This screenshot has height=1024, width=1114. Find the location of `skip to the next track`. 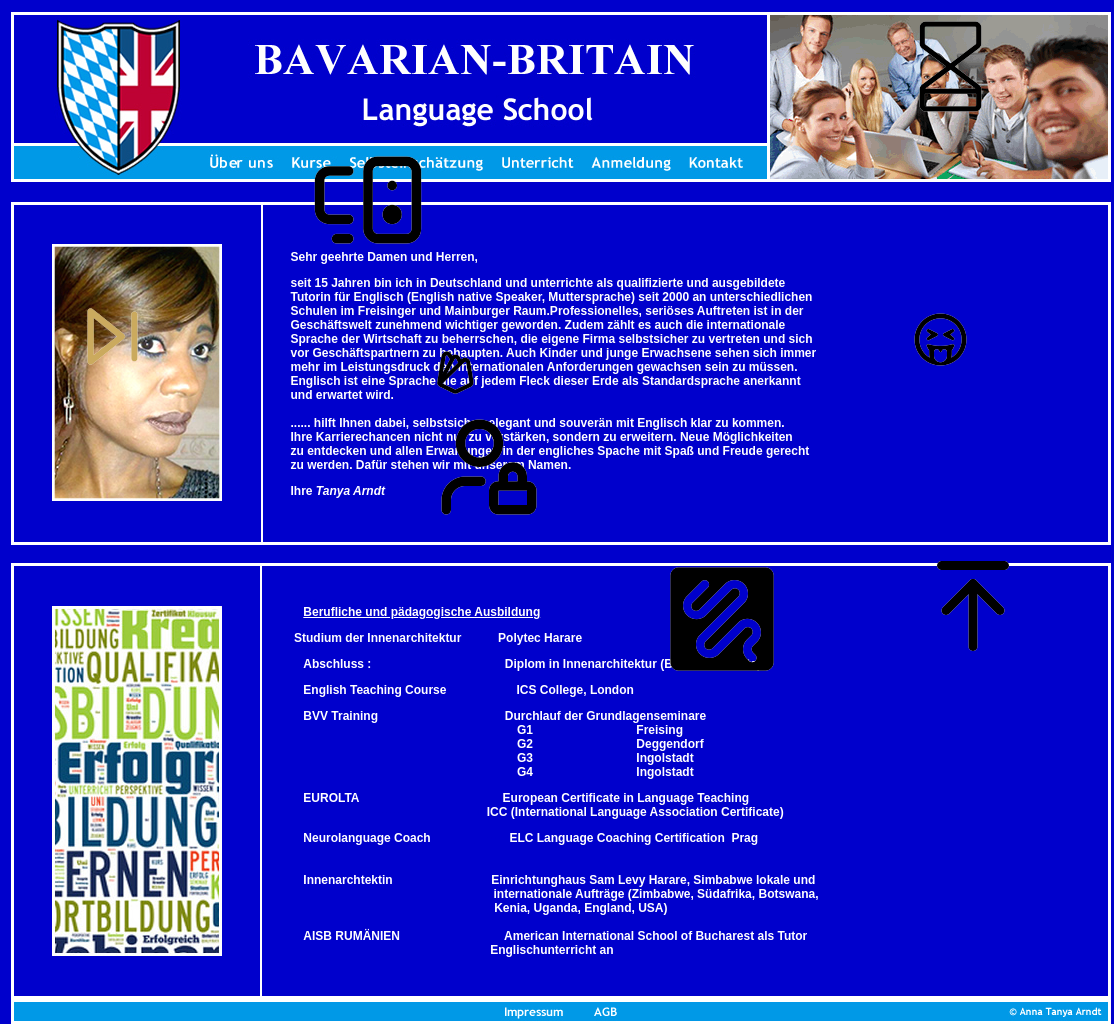

skip to the next track is located at coordinates (112, 336).